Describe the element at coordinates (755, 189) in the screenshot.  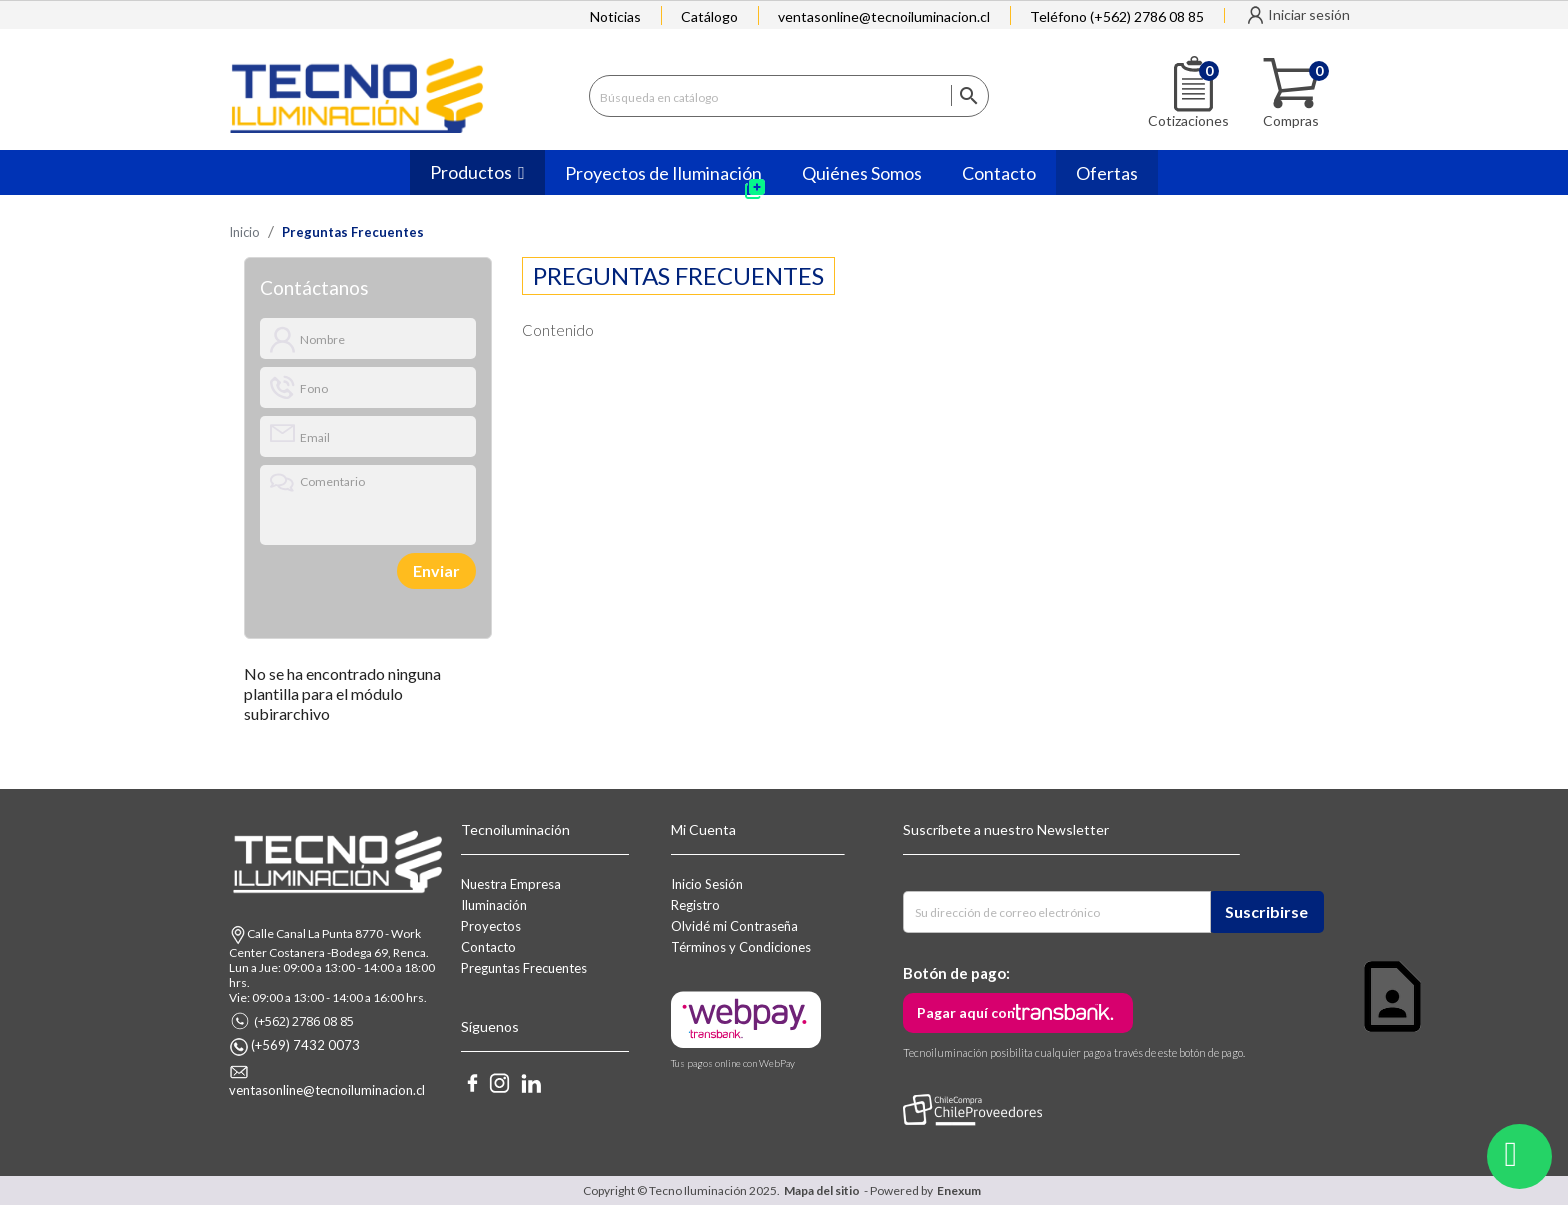
I see `add a new item to your library` at that location.